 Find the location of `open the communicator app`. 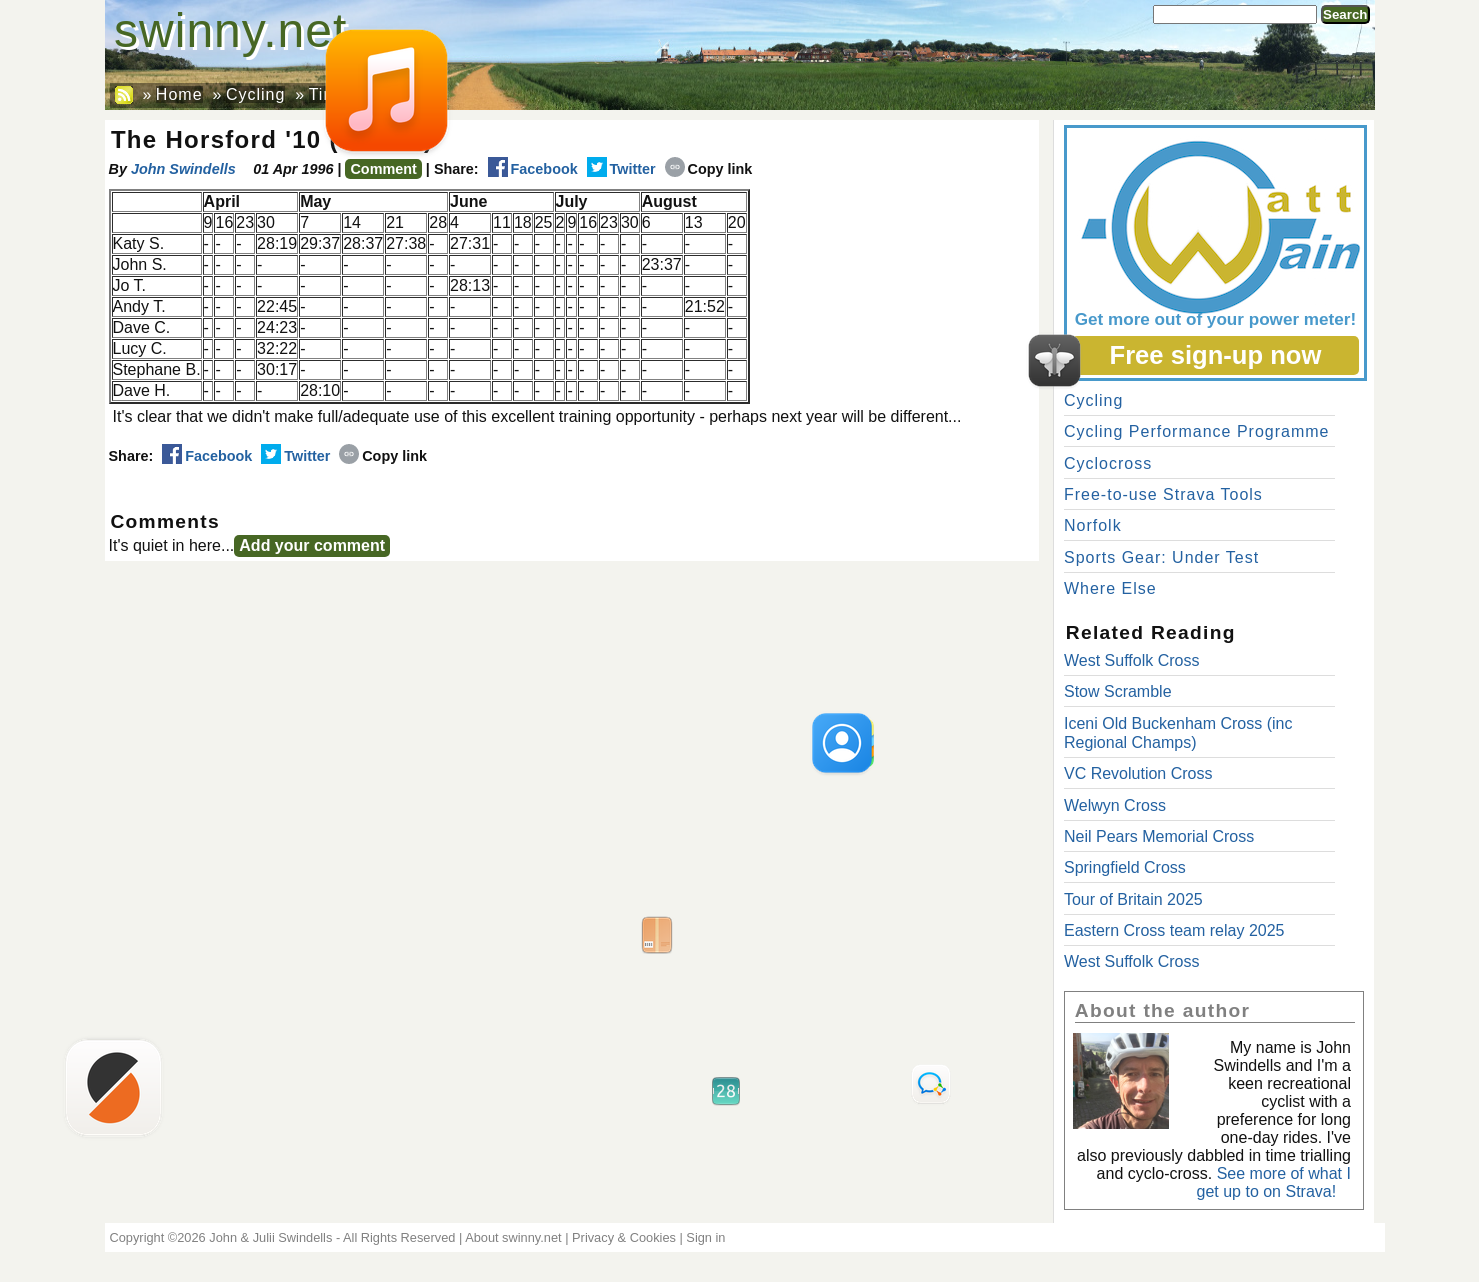

open the communicator app is located at coordinates (842, 743).